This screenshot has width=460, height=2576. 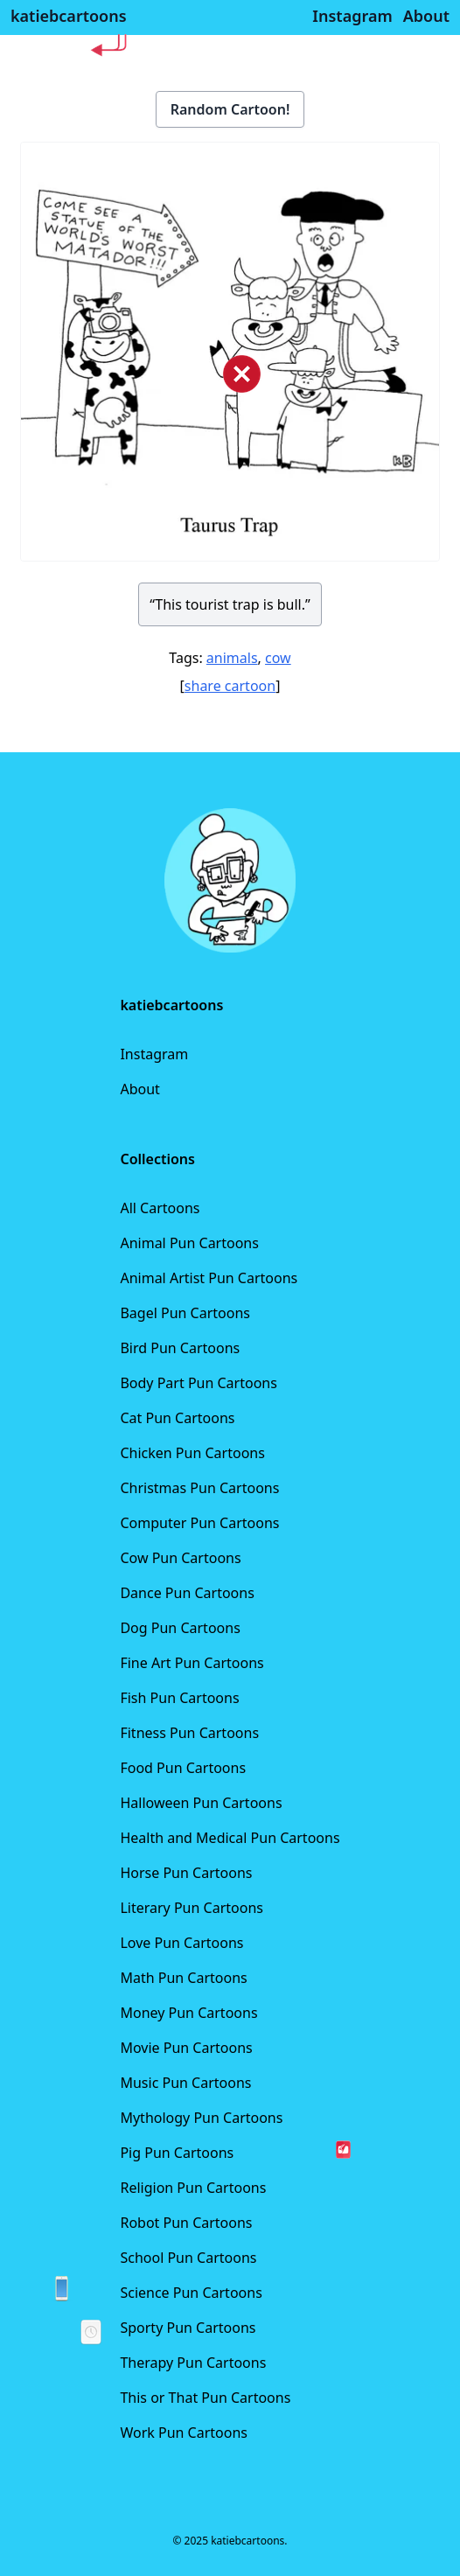 What do you see at coordinates (91, 2332) in the screenshot?
I see `image is currently loading` at bounding box center [91, 2332].